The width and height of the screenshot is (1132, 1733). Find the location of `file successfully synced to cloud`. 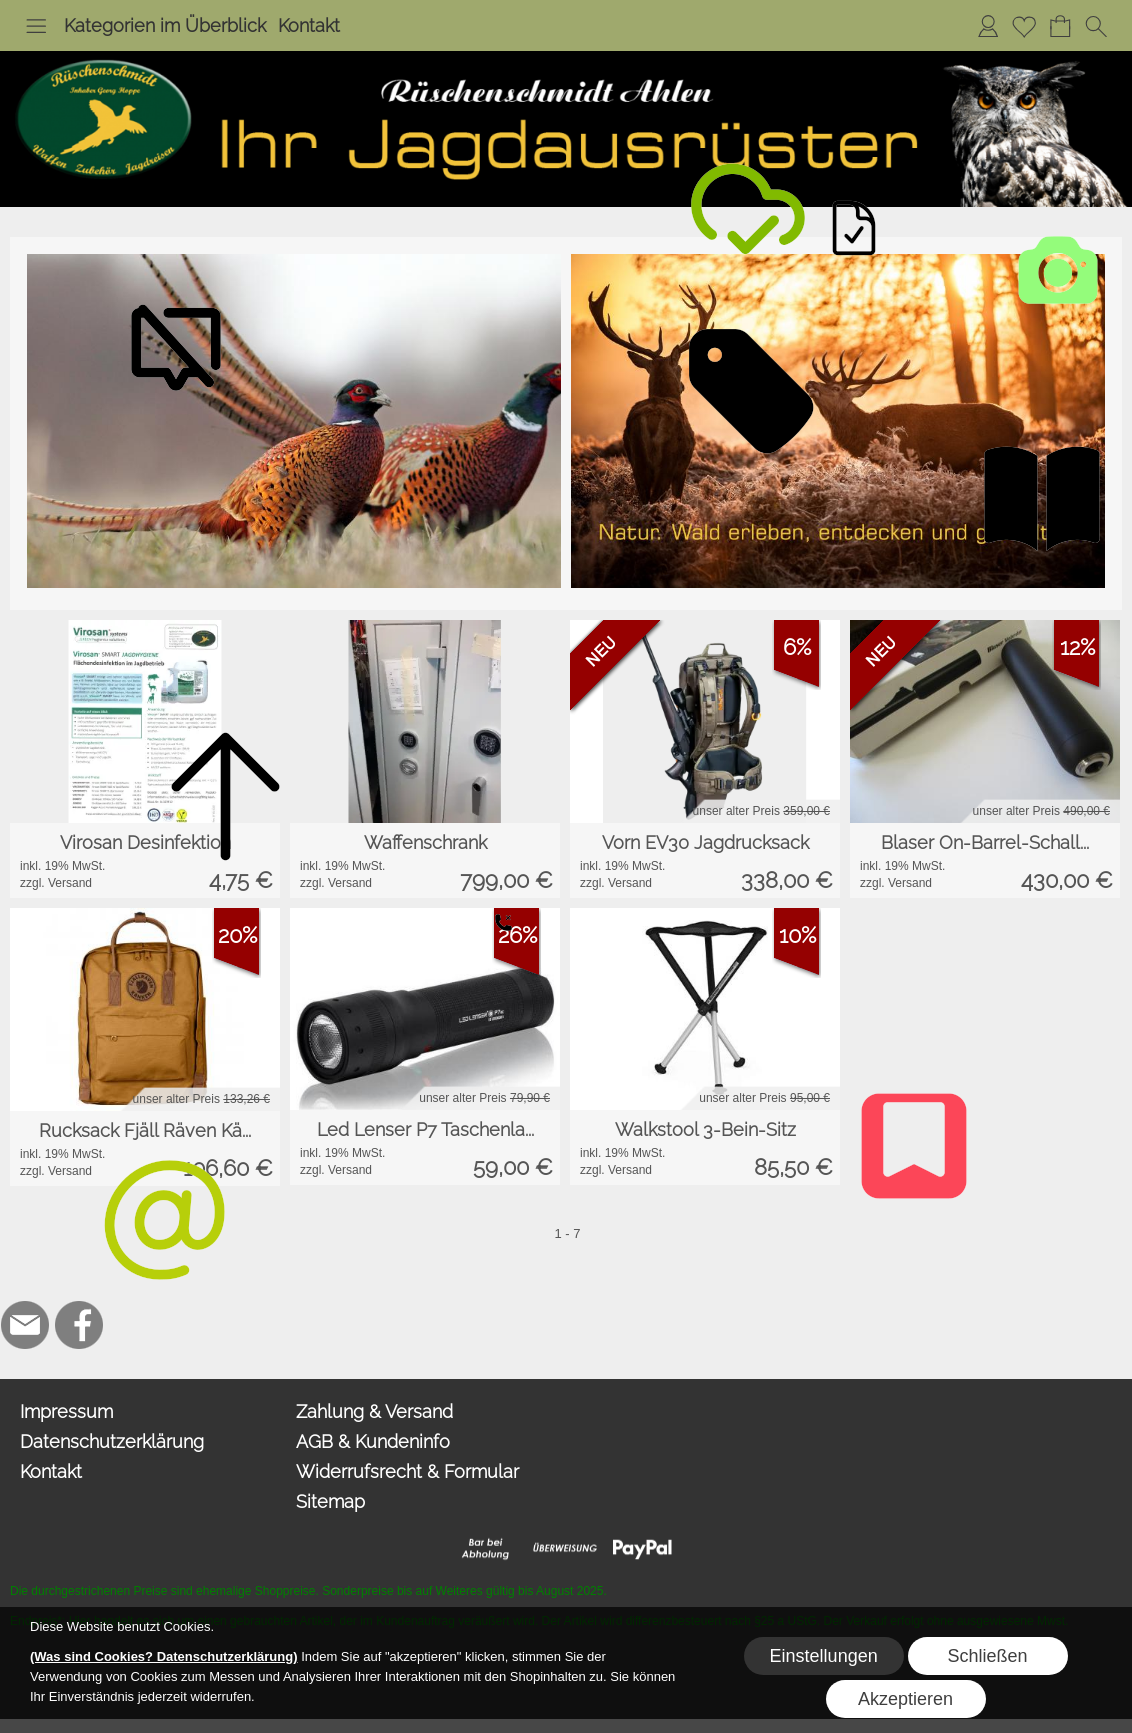

file successfully synced to cloud is located at coordinates (748, 205).